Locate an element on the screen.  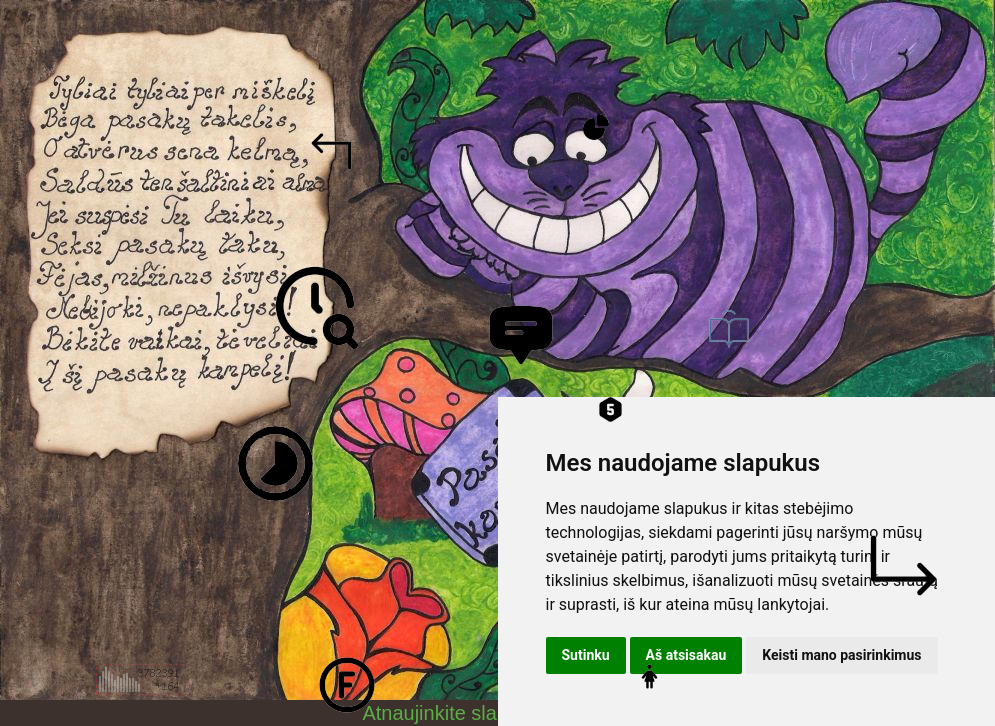
go back to previous screen or step is located at coordinates (331, 151).